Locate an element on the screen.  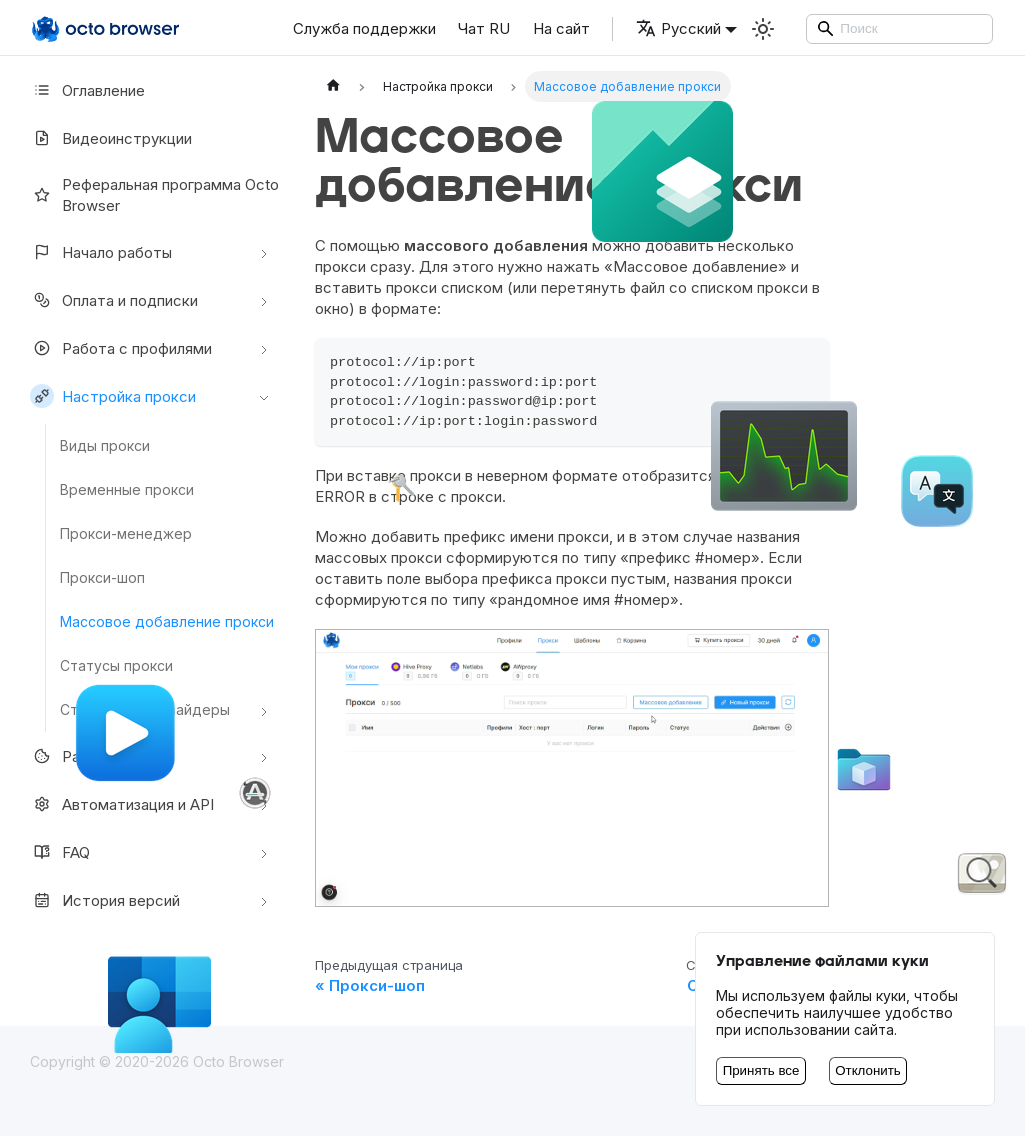
open the translation app is located at coordinates (937, 491).